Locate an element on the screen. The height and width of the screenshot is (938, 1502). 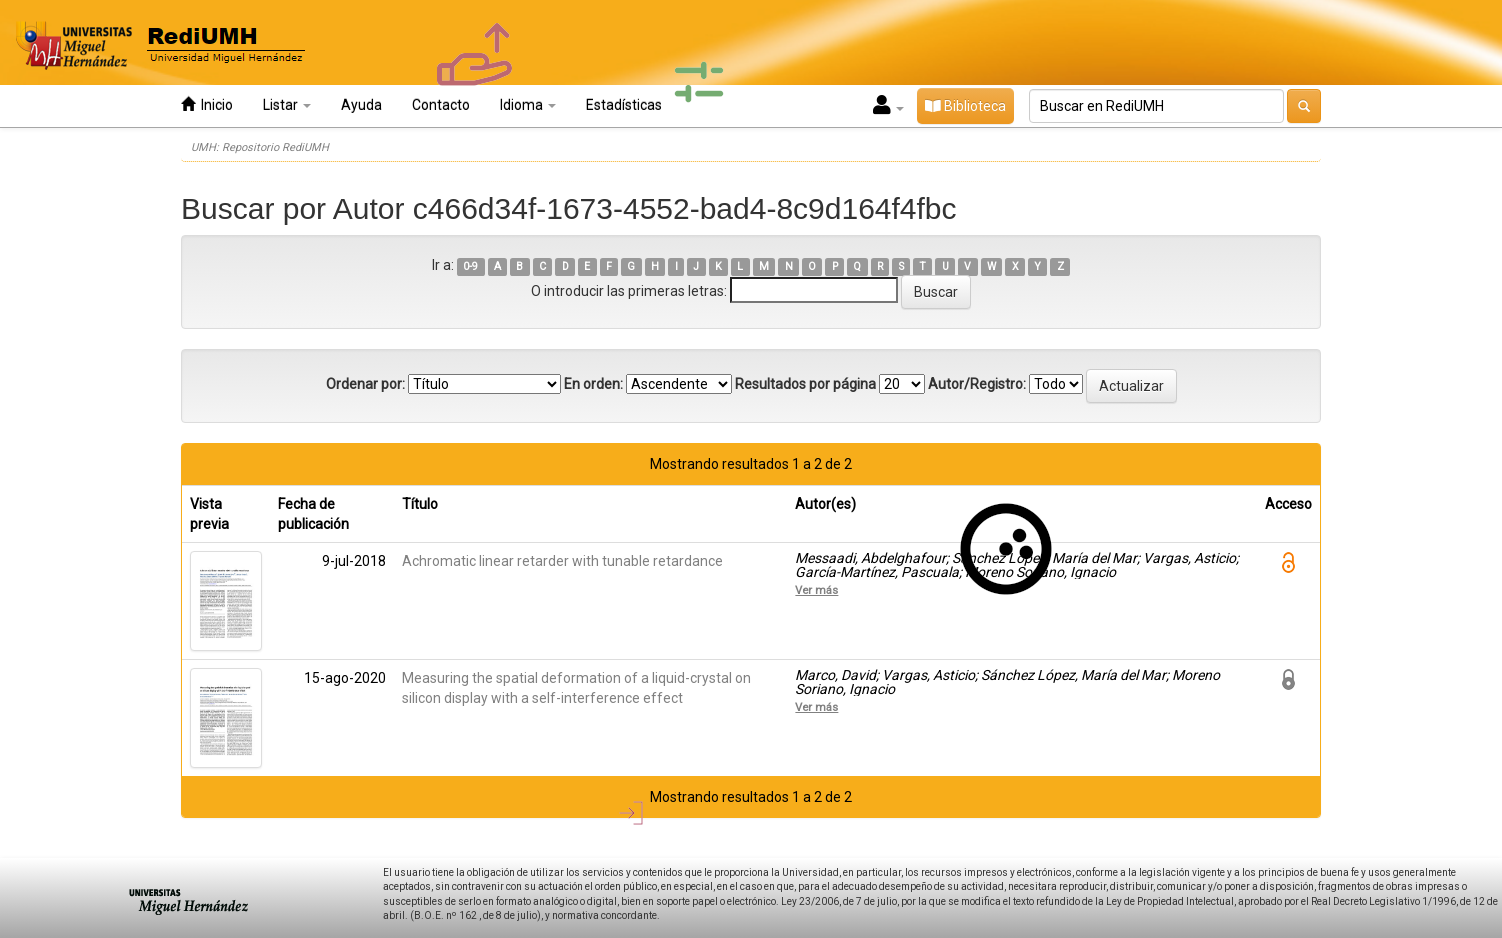
adjust settings or preferences is located at coordinates (699, 82).